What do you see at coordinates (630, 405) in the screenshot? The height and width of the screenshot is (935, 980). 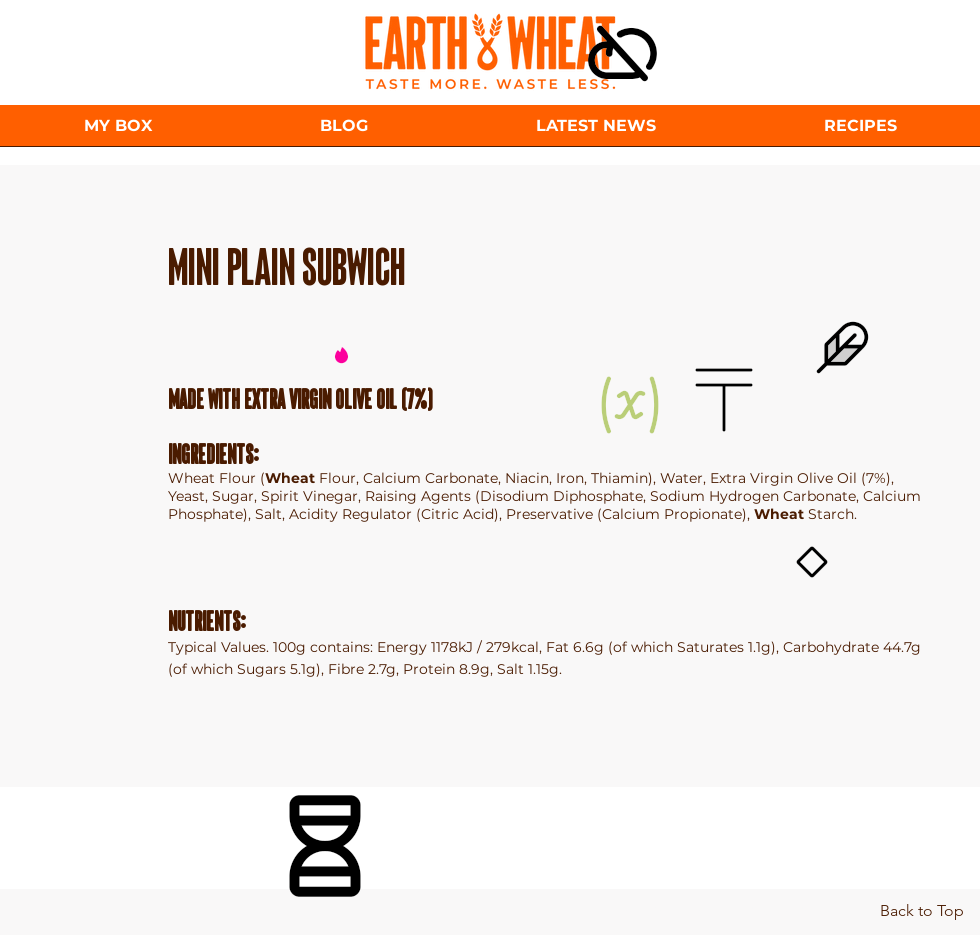 I see `access variable or parameter settings` at bounding box center [630, 405].